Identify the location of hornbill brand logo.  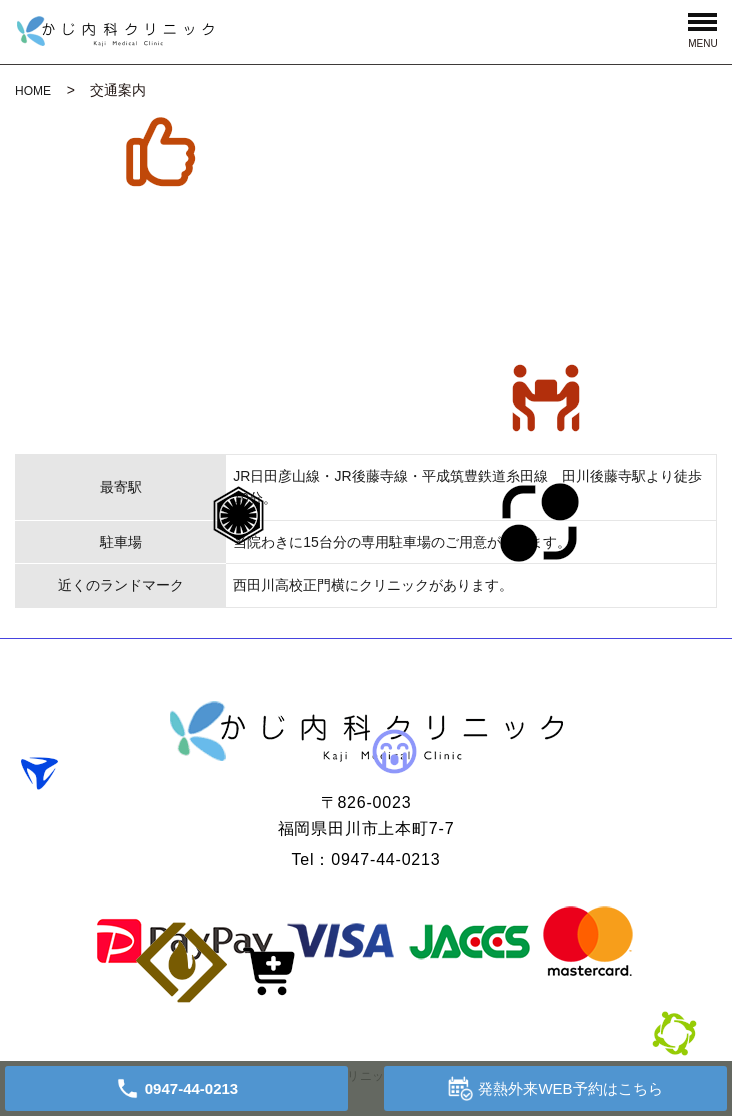
(674, 1033).